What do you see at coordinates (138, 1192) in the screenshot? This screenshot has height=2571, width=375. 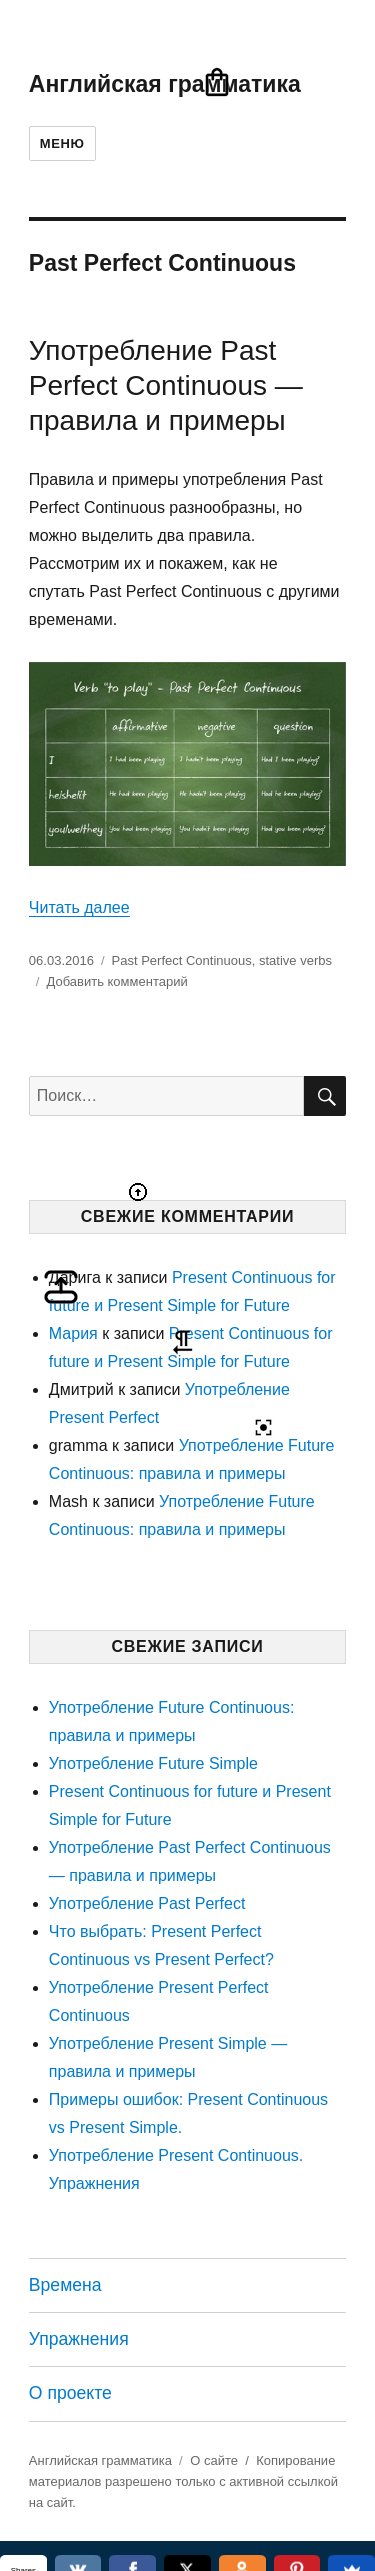 I see `upload a file or document` at bounding box center [138, 1192].